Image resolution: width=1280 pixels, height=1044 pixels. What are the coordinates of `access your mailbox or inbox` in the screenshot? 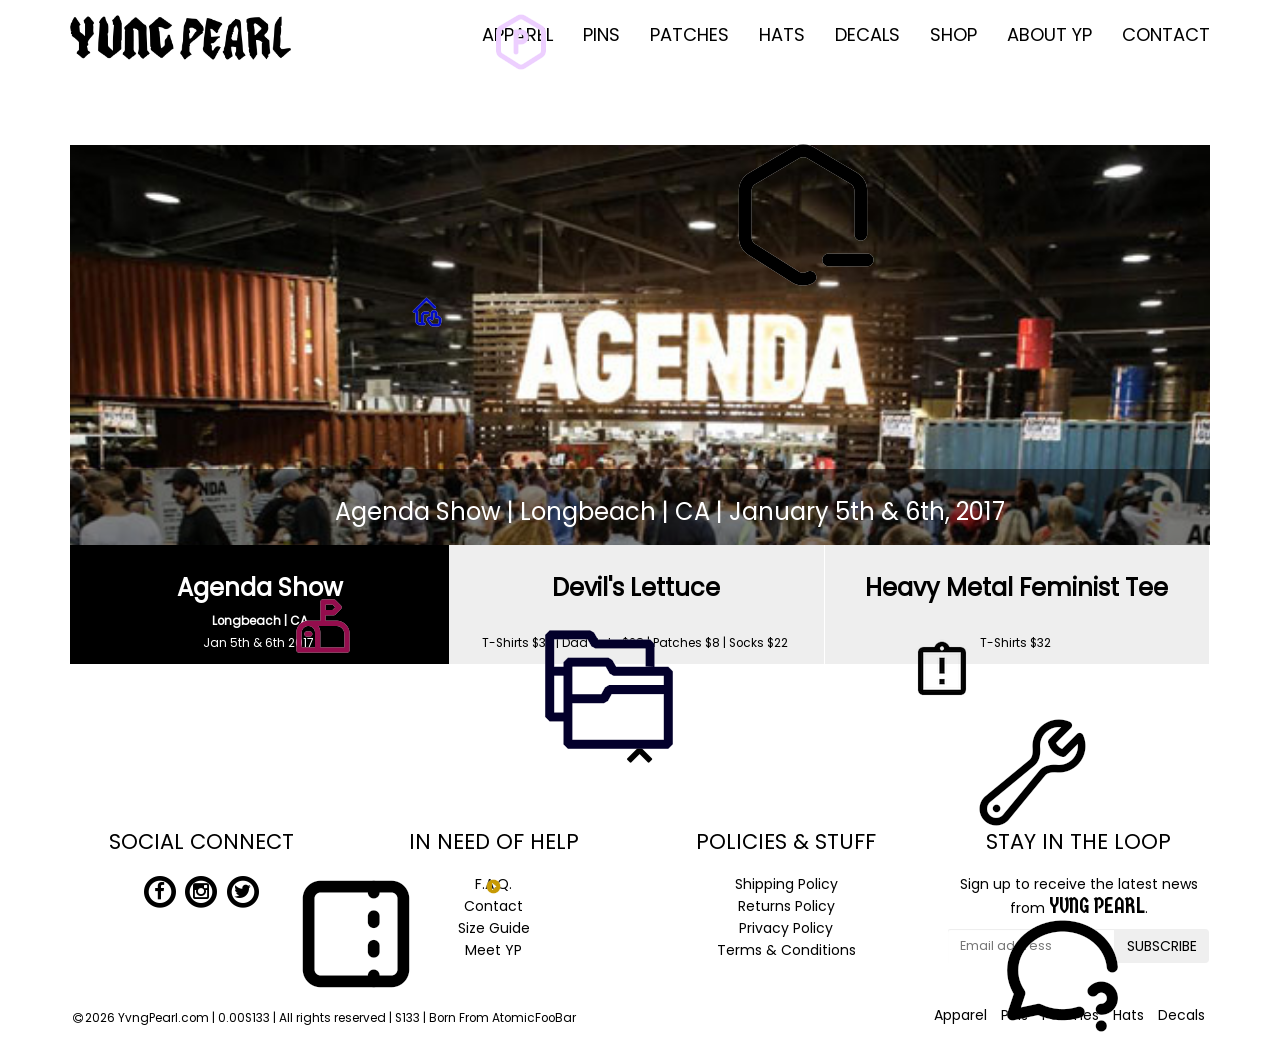 It's located at (323, 626).